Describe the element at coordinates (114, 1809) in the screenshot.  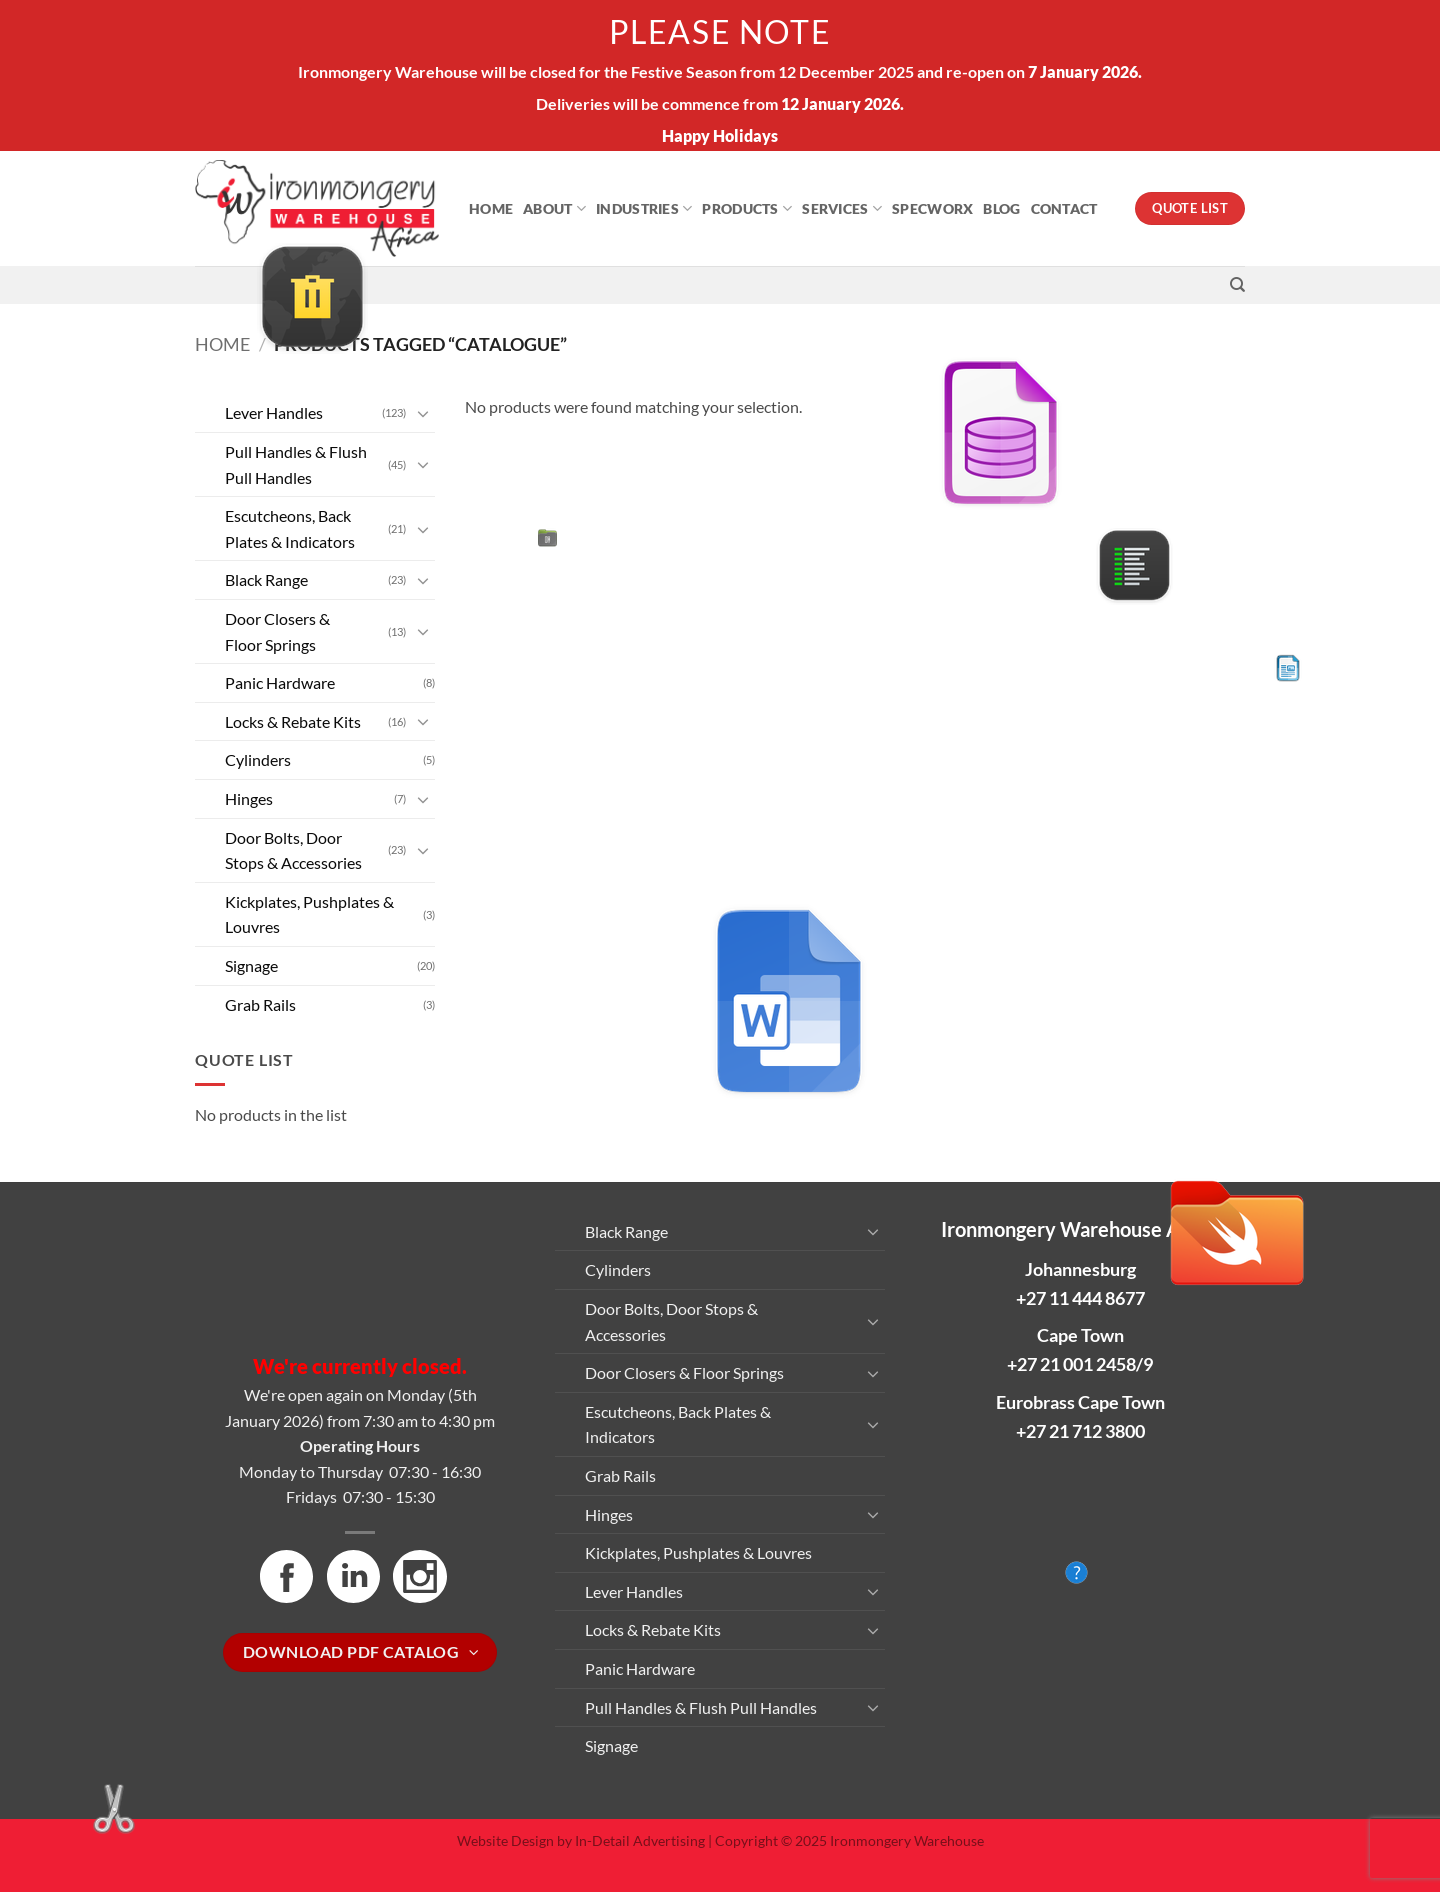
I see `cut selected content to clipboard` at that location.